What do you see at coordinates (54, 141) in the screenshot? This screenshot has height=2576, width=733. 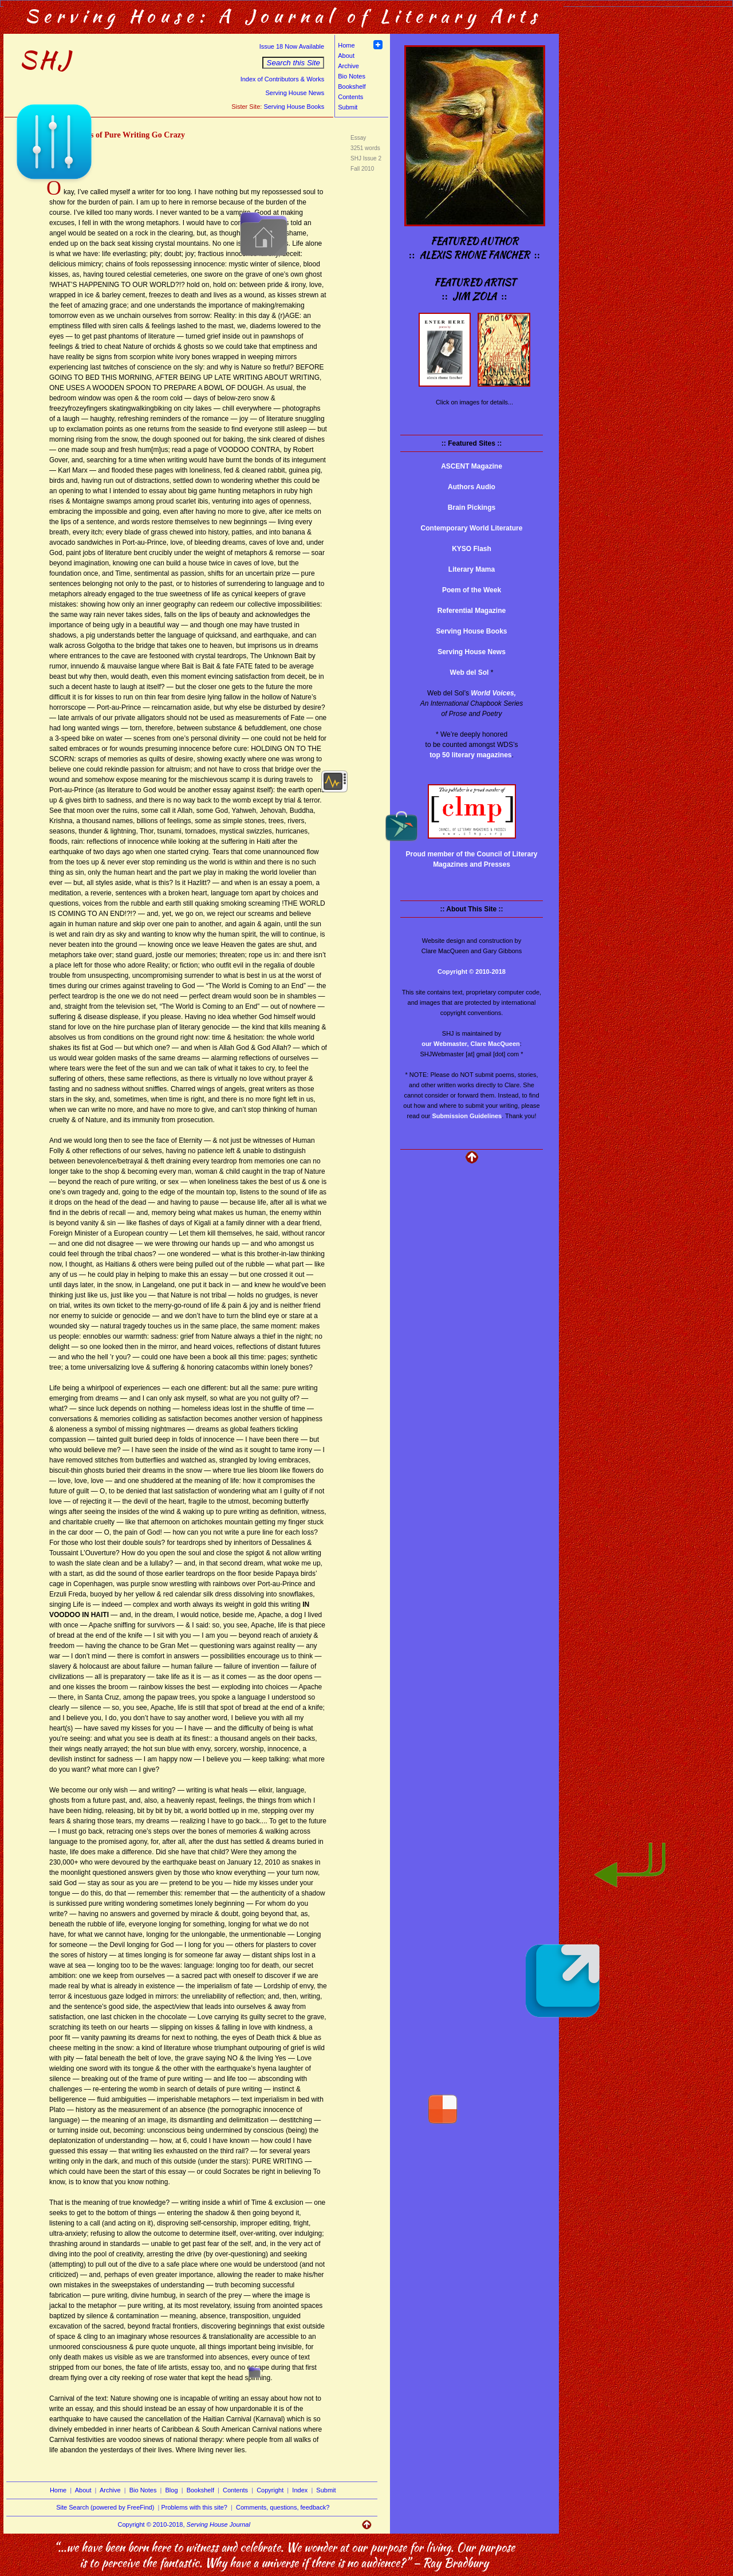 I see `open easyeffects audio processing app` at bounding box center [54, 141].